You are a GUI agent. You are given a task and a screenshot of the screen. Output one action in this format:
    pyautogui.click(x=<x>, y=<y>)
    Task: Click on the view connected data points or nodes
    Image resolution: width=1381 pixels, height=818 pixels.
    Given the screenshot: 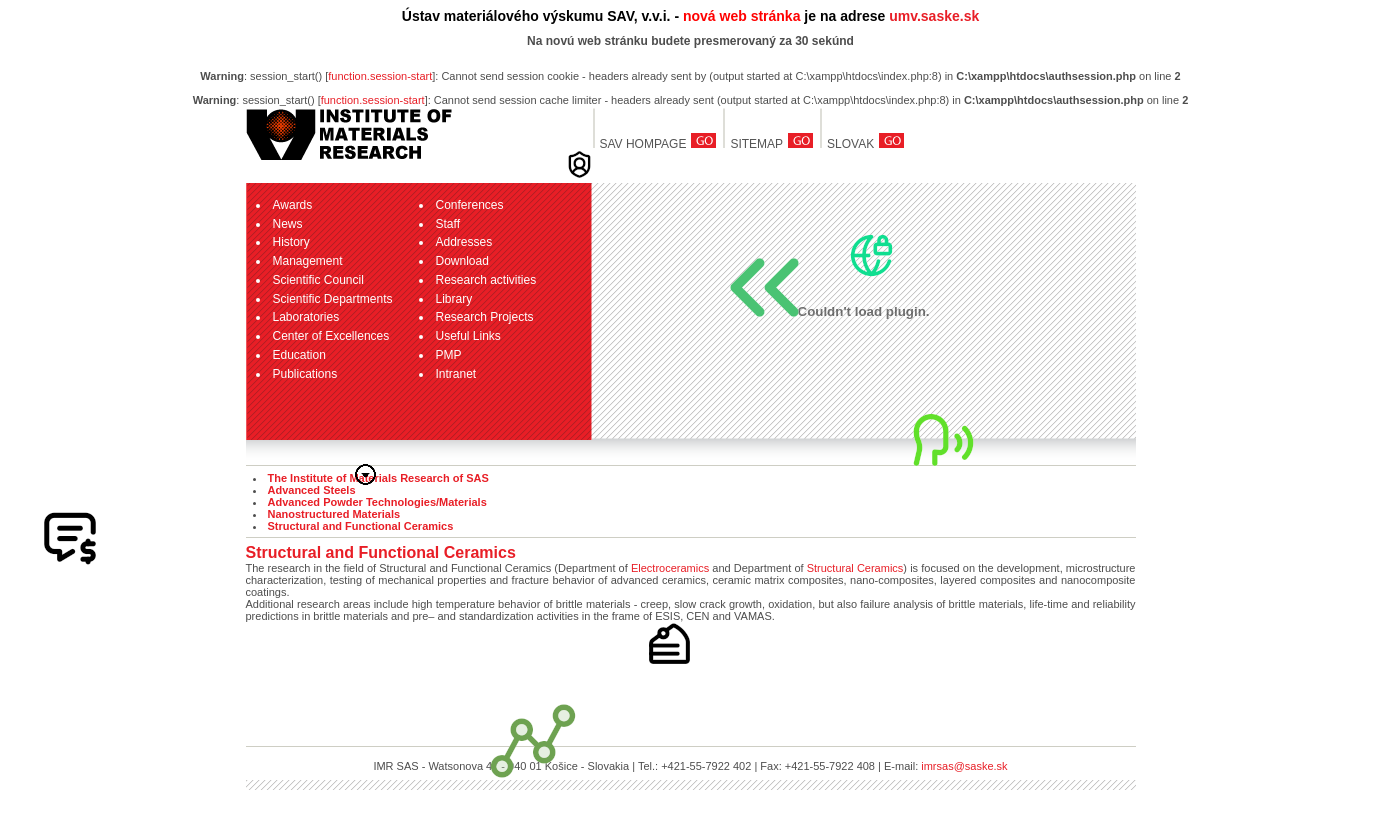 What is the action you would take?
    pyautogui.click(x=533, y=741)
    